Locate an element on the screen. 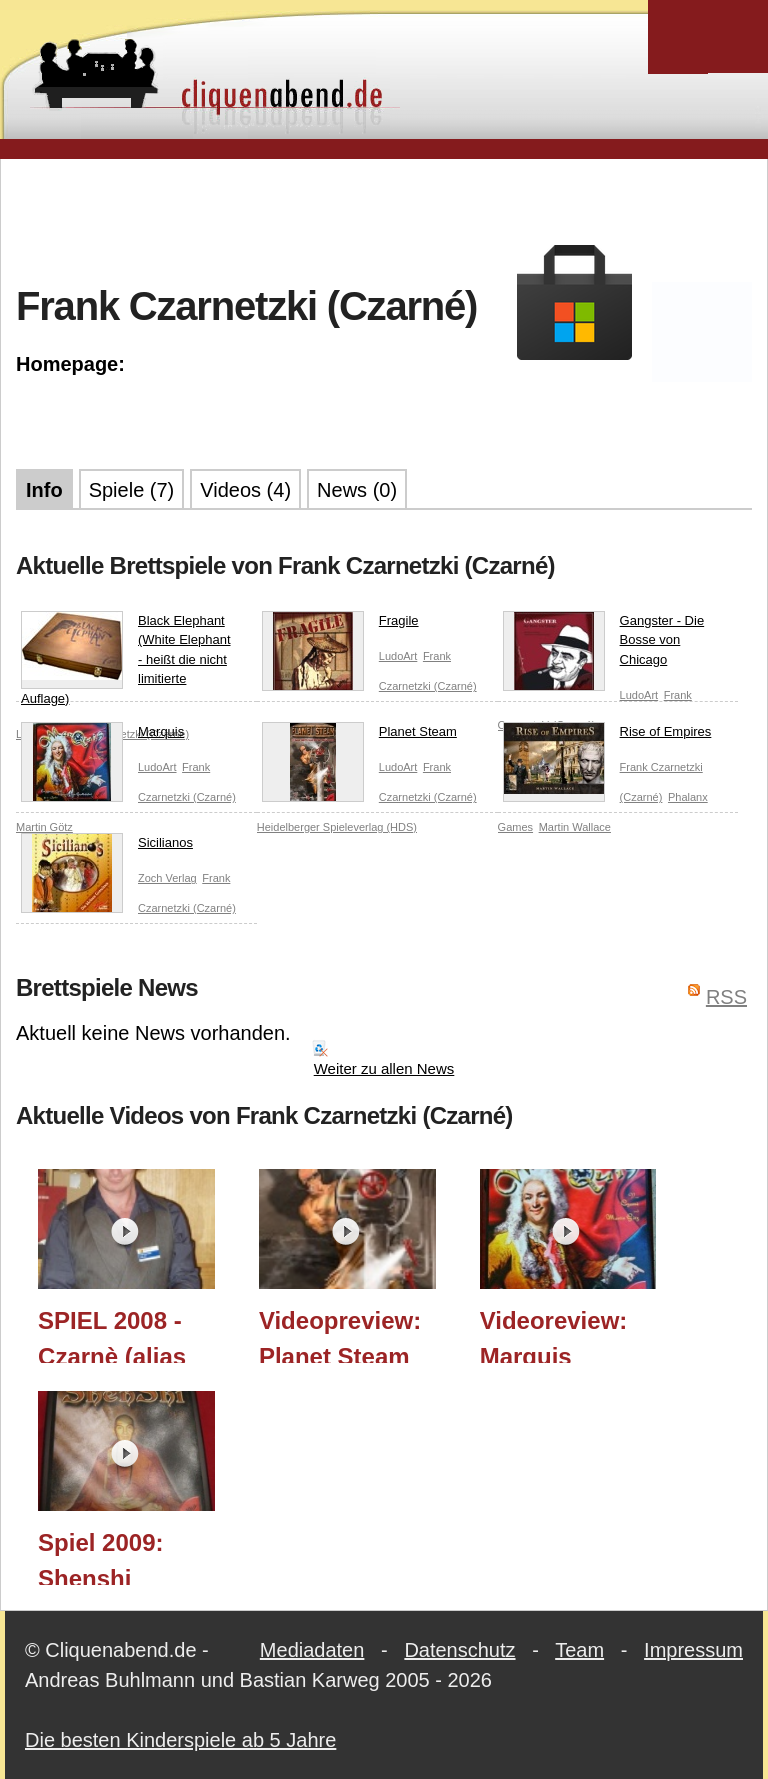  empty recycle bin with no items to restore is located at coordinates (319, 1048).